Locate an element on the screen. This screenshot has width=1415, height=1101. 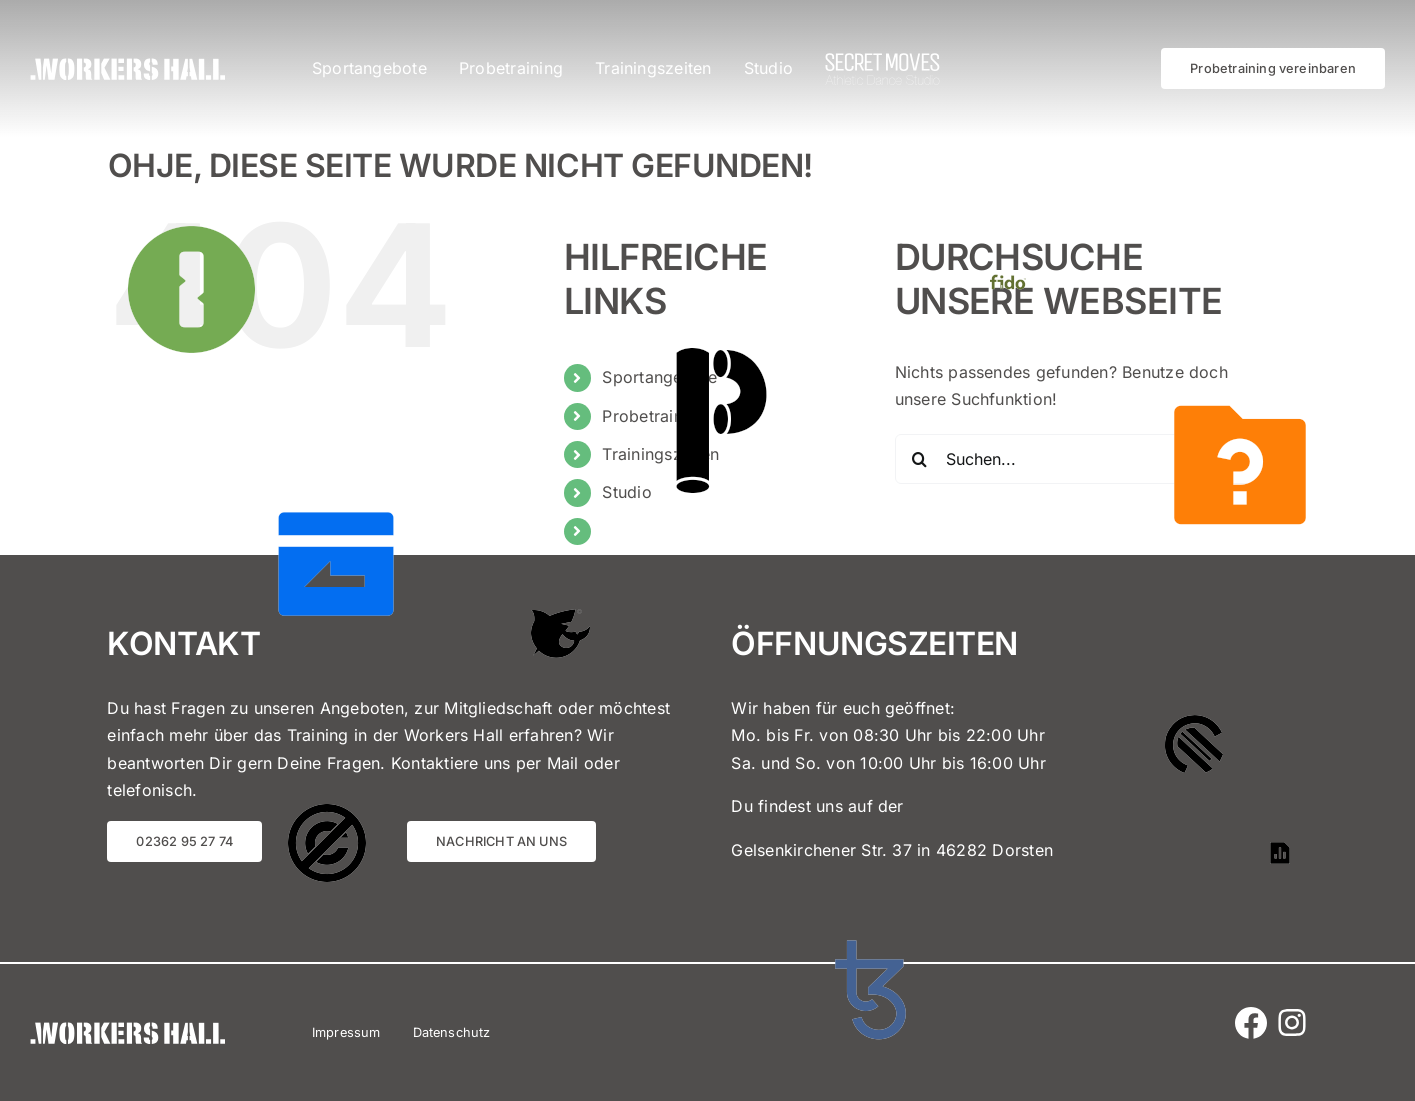
request a refund for a transaction is located at coordinates (336, 564).